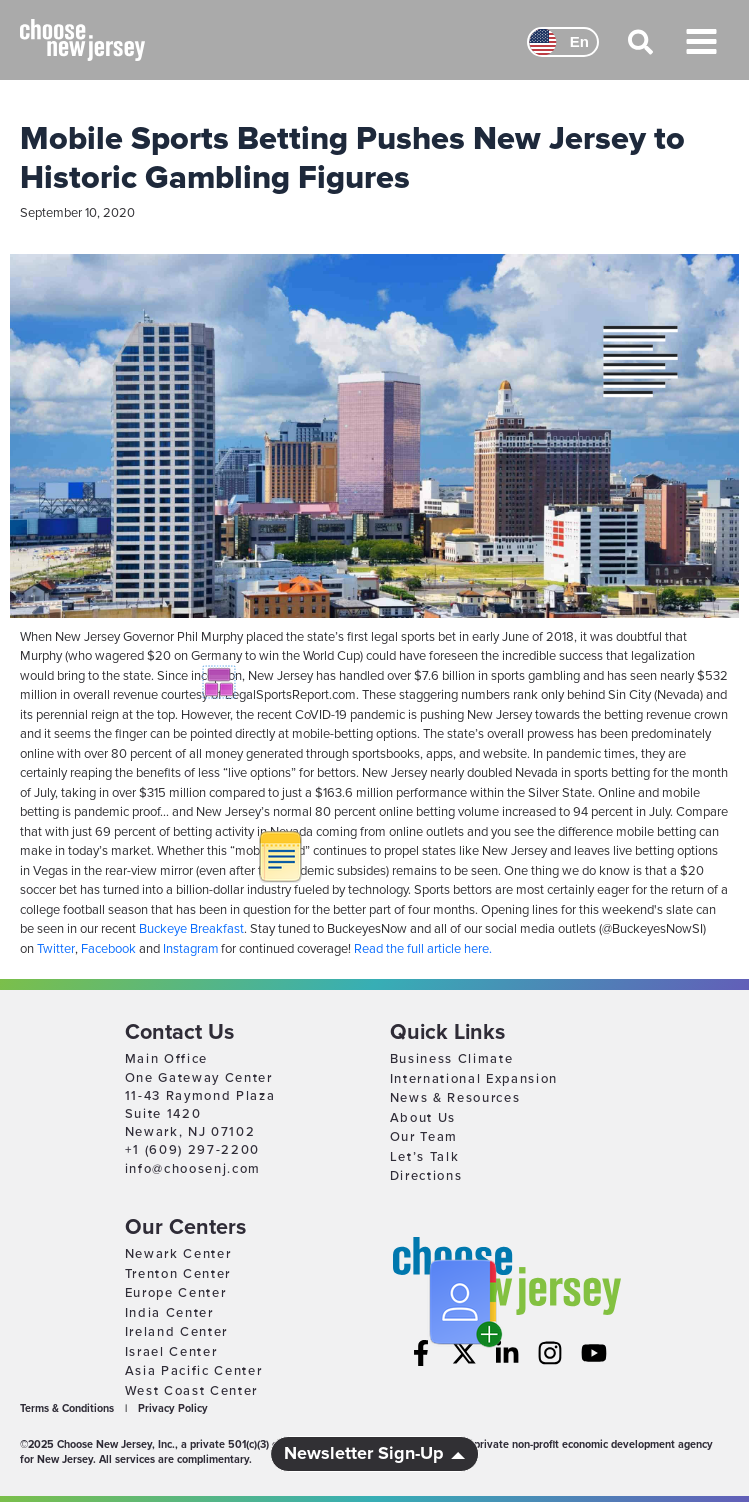 This screenshot has height=1502, width=749. What do you see at coordinates (640, 361) in the screenshot?
I see `align text to the left margin` at bounding box center [640, 361].